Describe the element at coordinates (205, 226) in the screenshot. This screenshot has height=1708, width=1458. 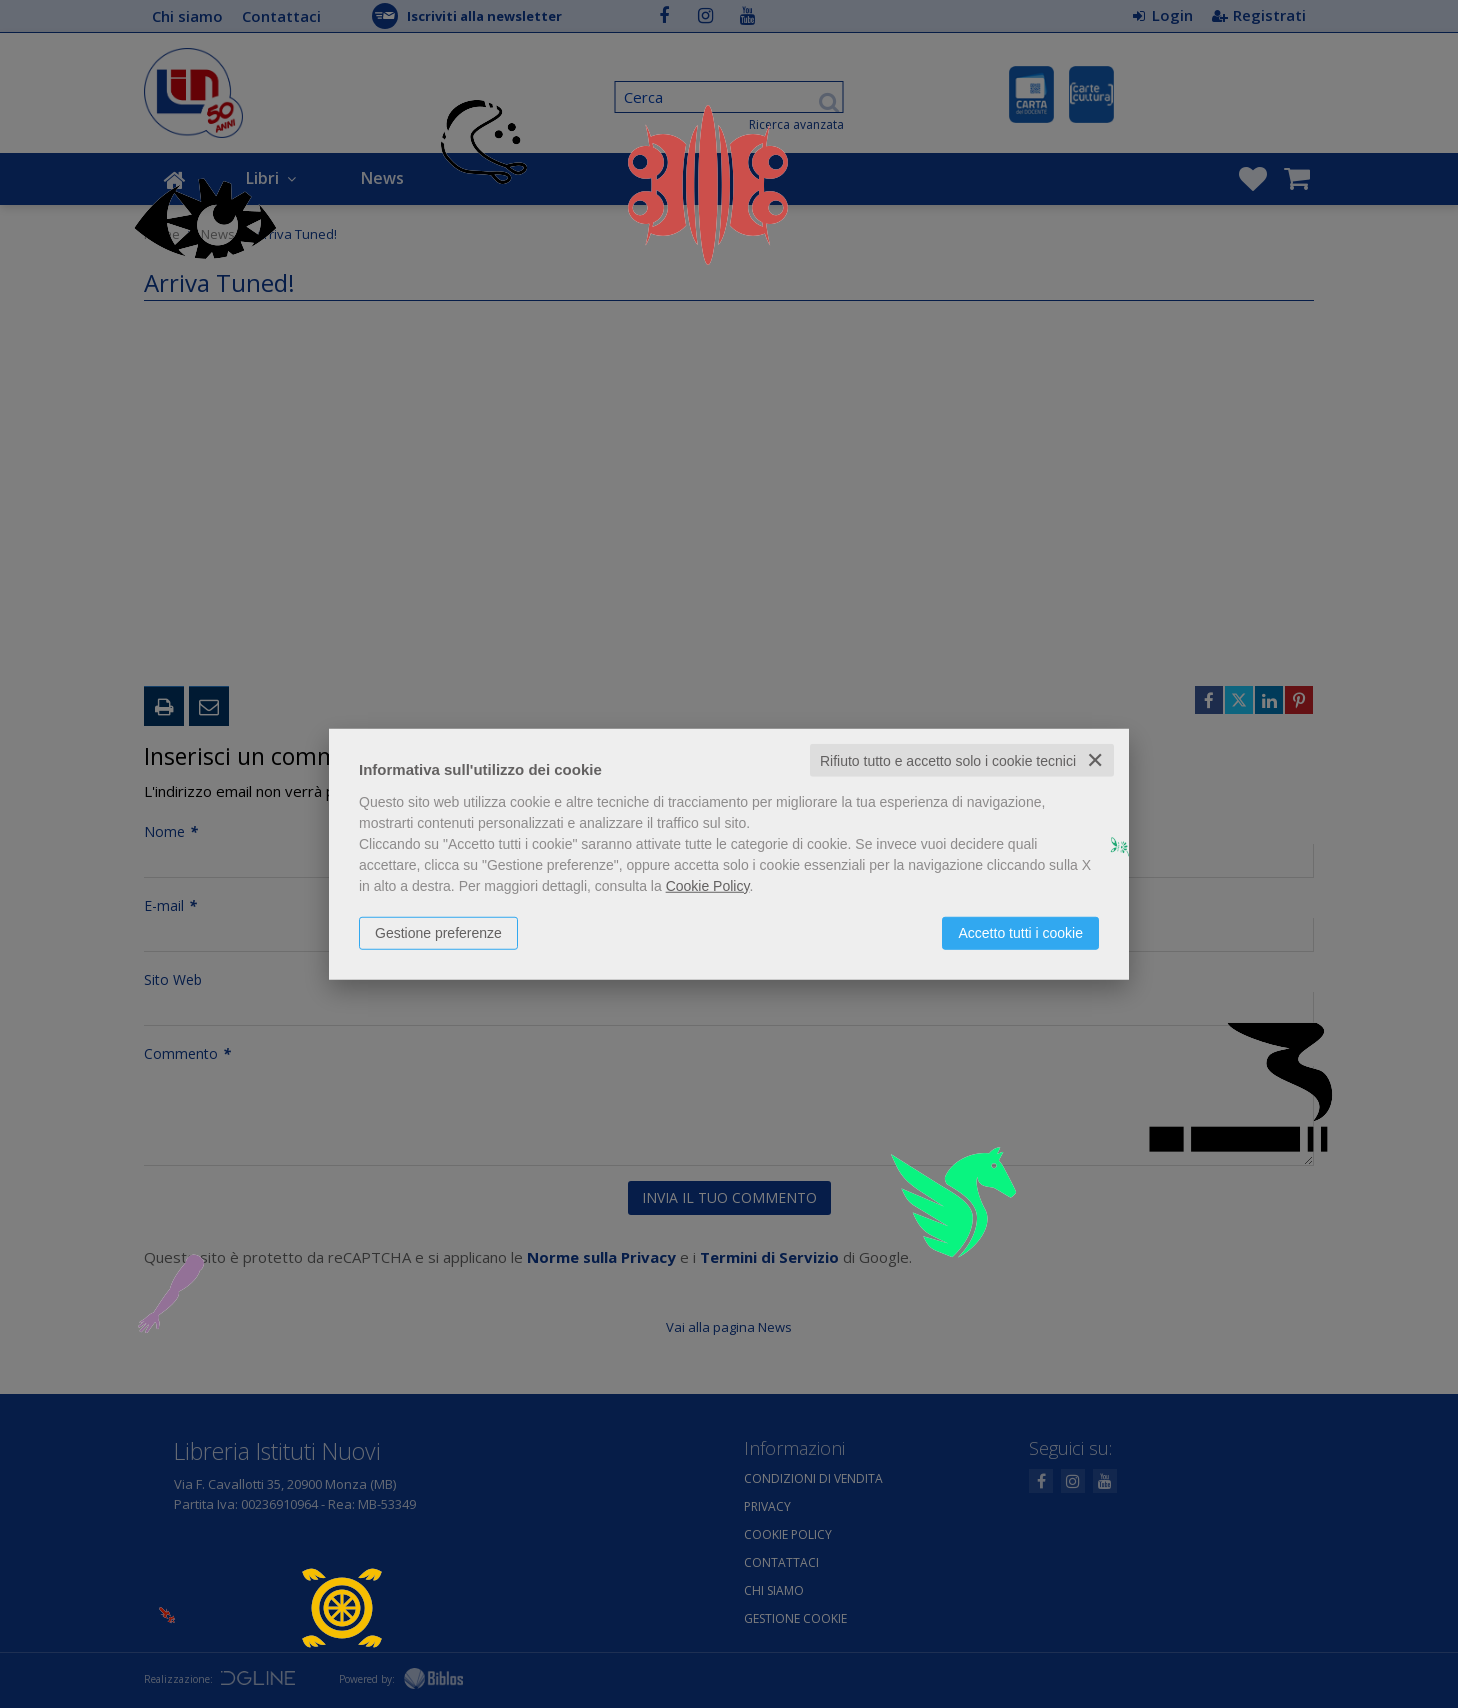
I see `indicates a special ability or enhanced vision power-up` at that location.